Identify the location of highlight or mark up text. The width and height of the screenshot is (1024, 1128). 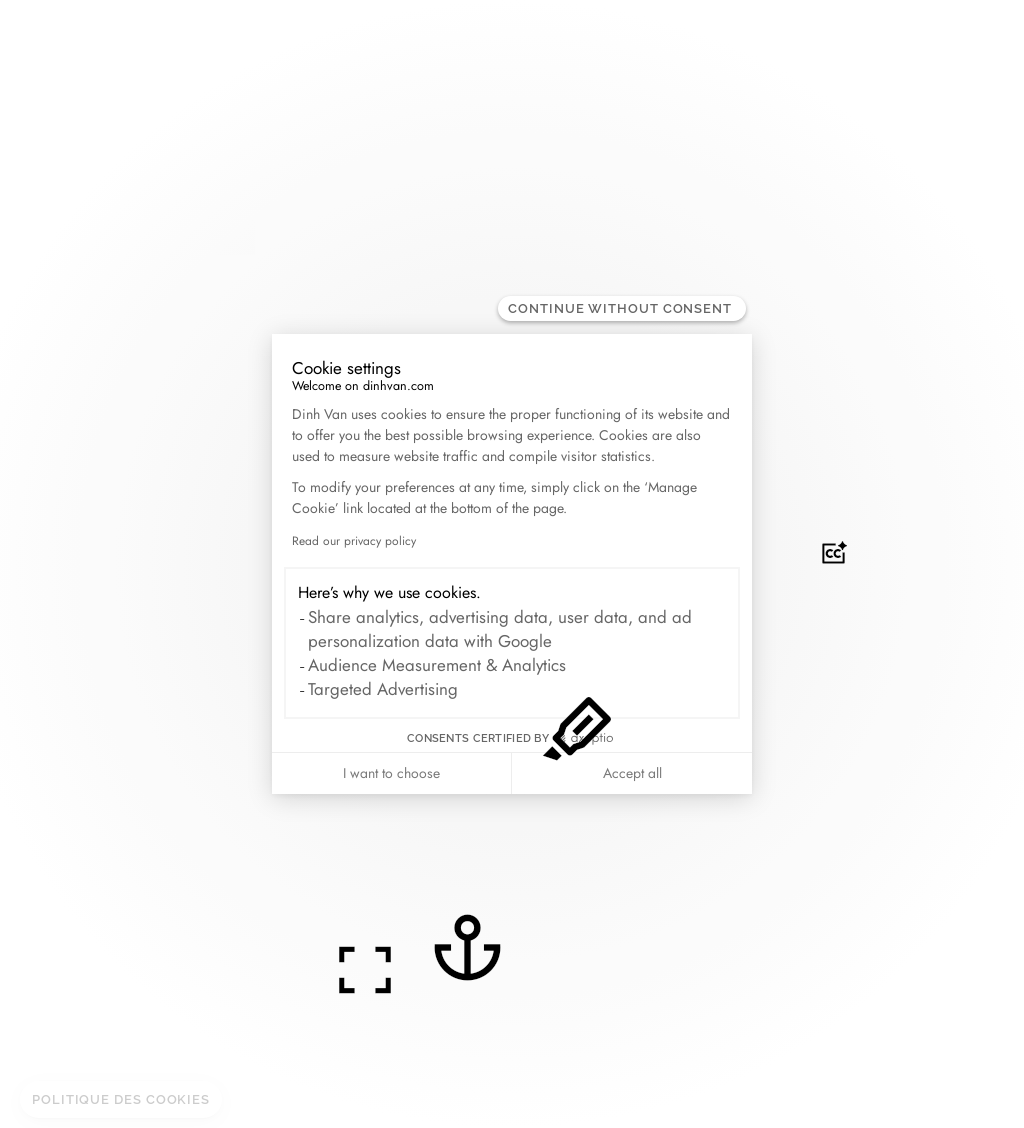
(578, 730).